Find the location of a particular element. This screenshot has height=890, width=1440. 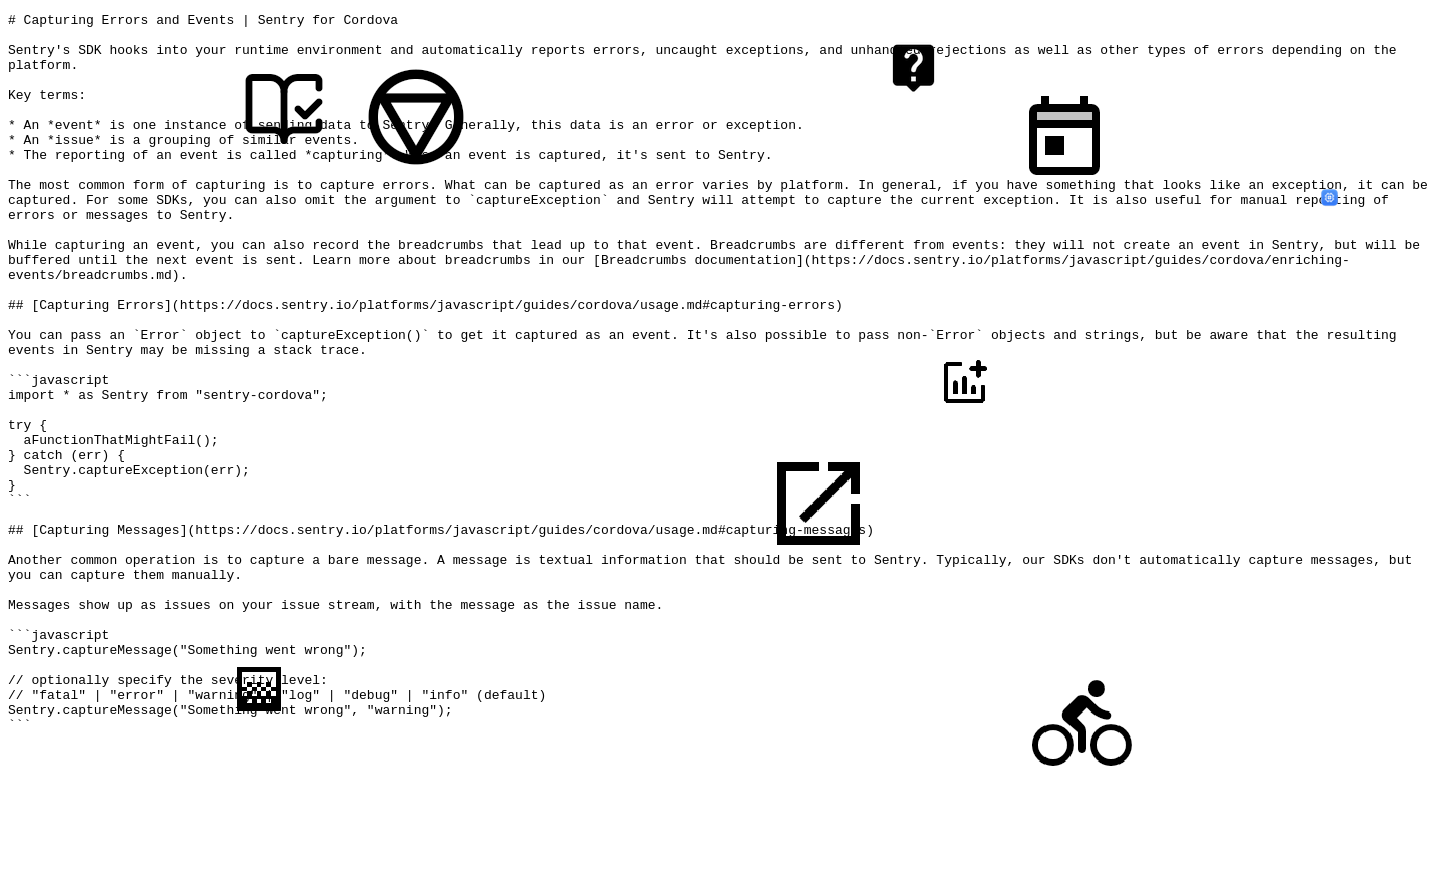

geometric shape or design element is located at coordinates (416, 117).